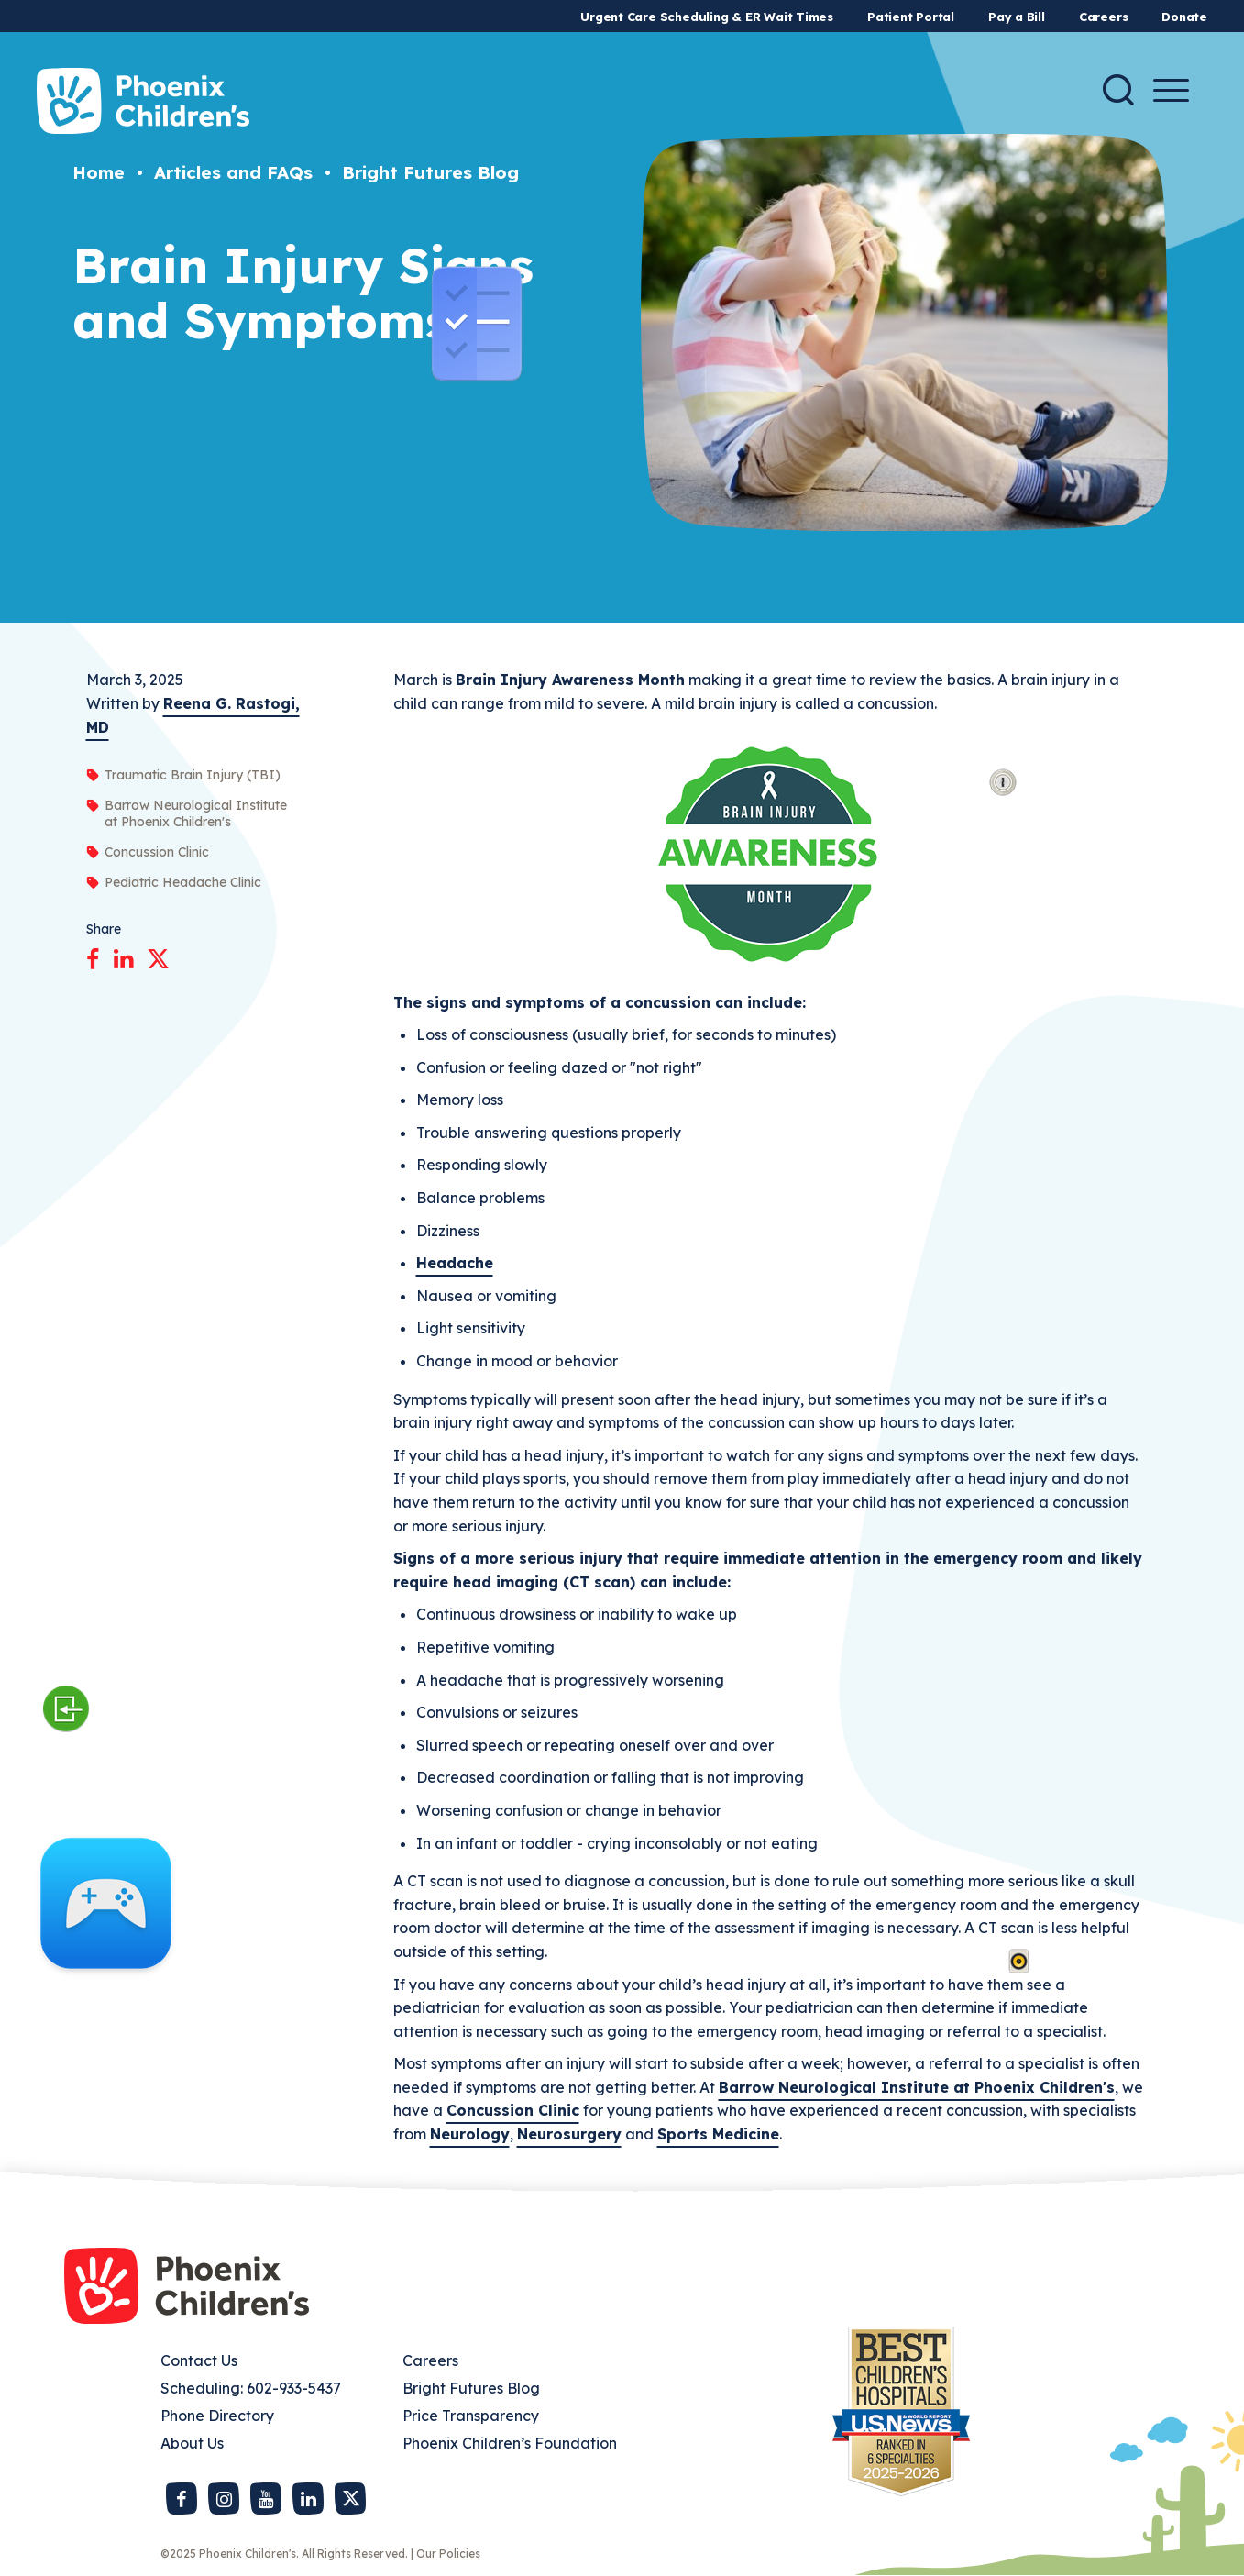 This screenshot has height=2576, width=1244. I want to click on open passwords and keys manager, so click(1003, 782).